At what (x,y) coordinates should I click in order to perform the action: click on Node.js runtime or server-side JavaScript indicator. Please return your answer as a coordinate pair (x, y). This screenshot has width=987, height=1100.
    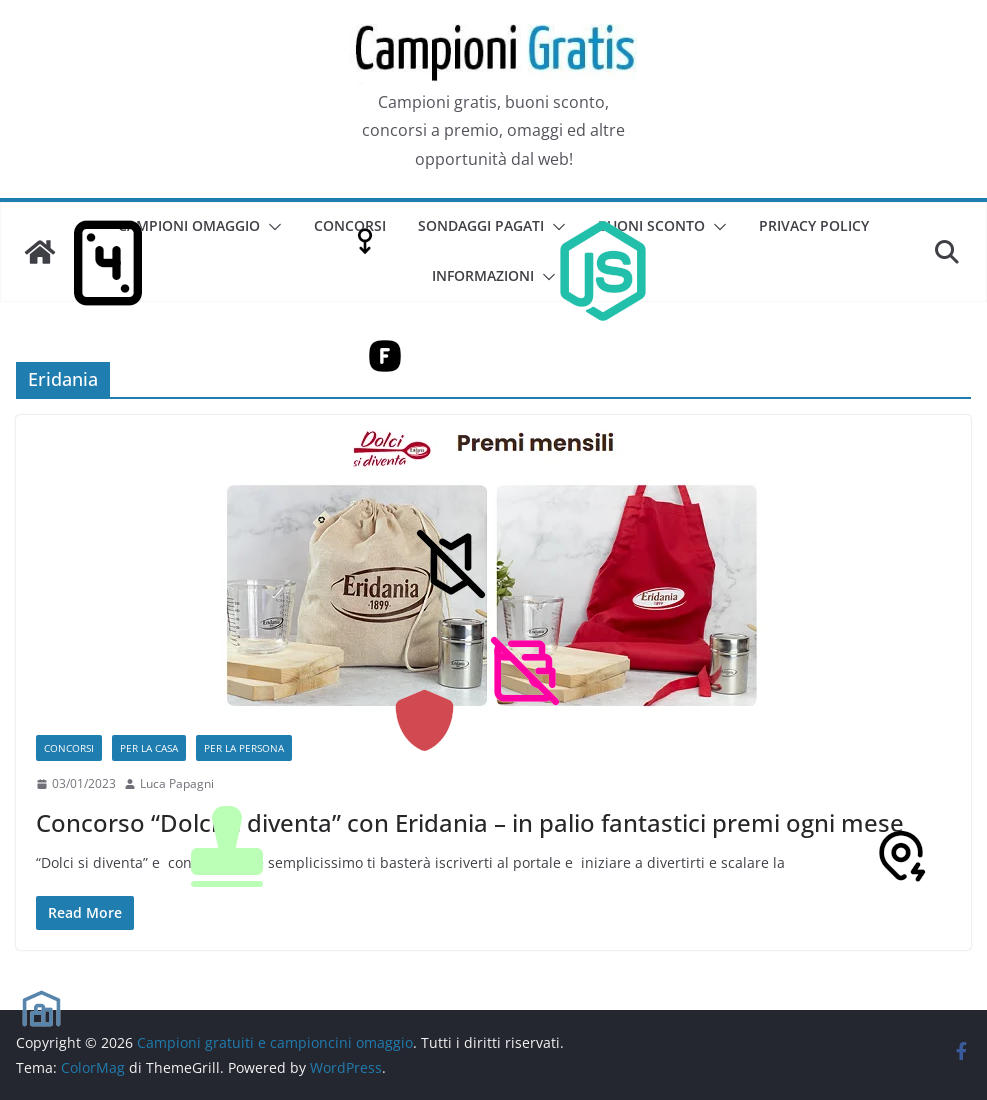
    Looking at the image, I should click on (603, 271).